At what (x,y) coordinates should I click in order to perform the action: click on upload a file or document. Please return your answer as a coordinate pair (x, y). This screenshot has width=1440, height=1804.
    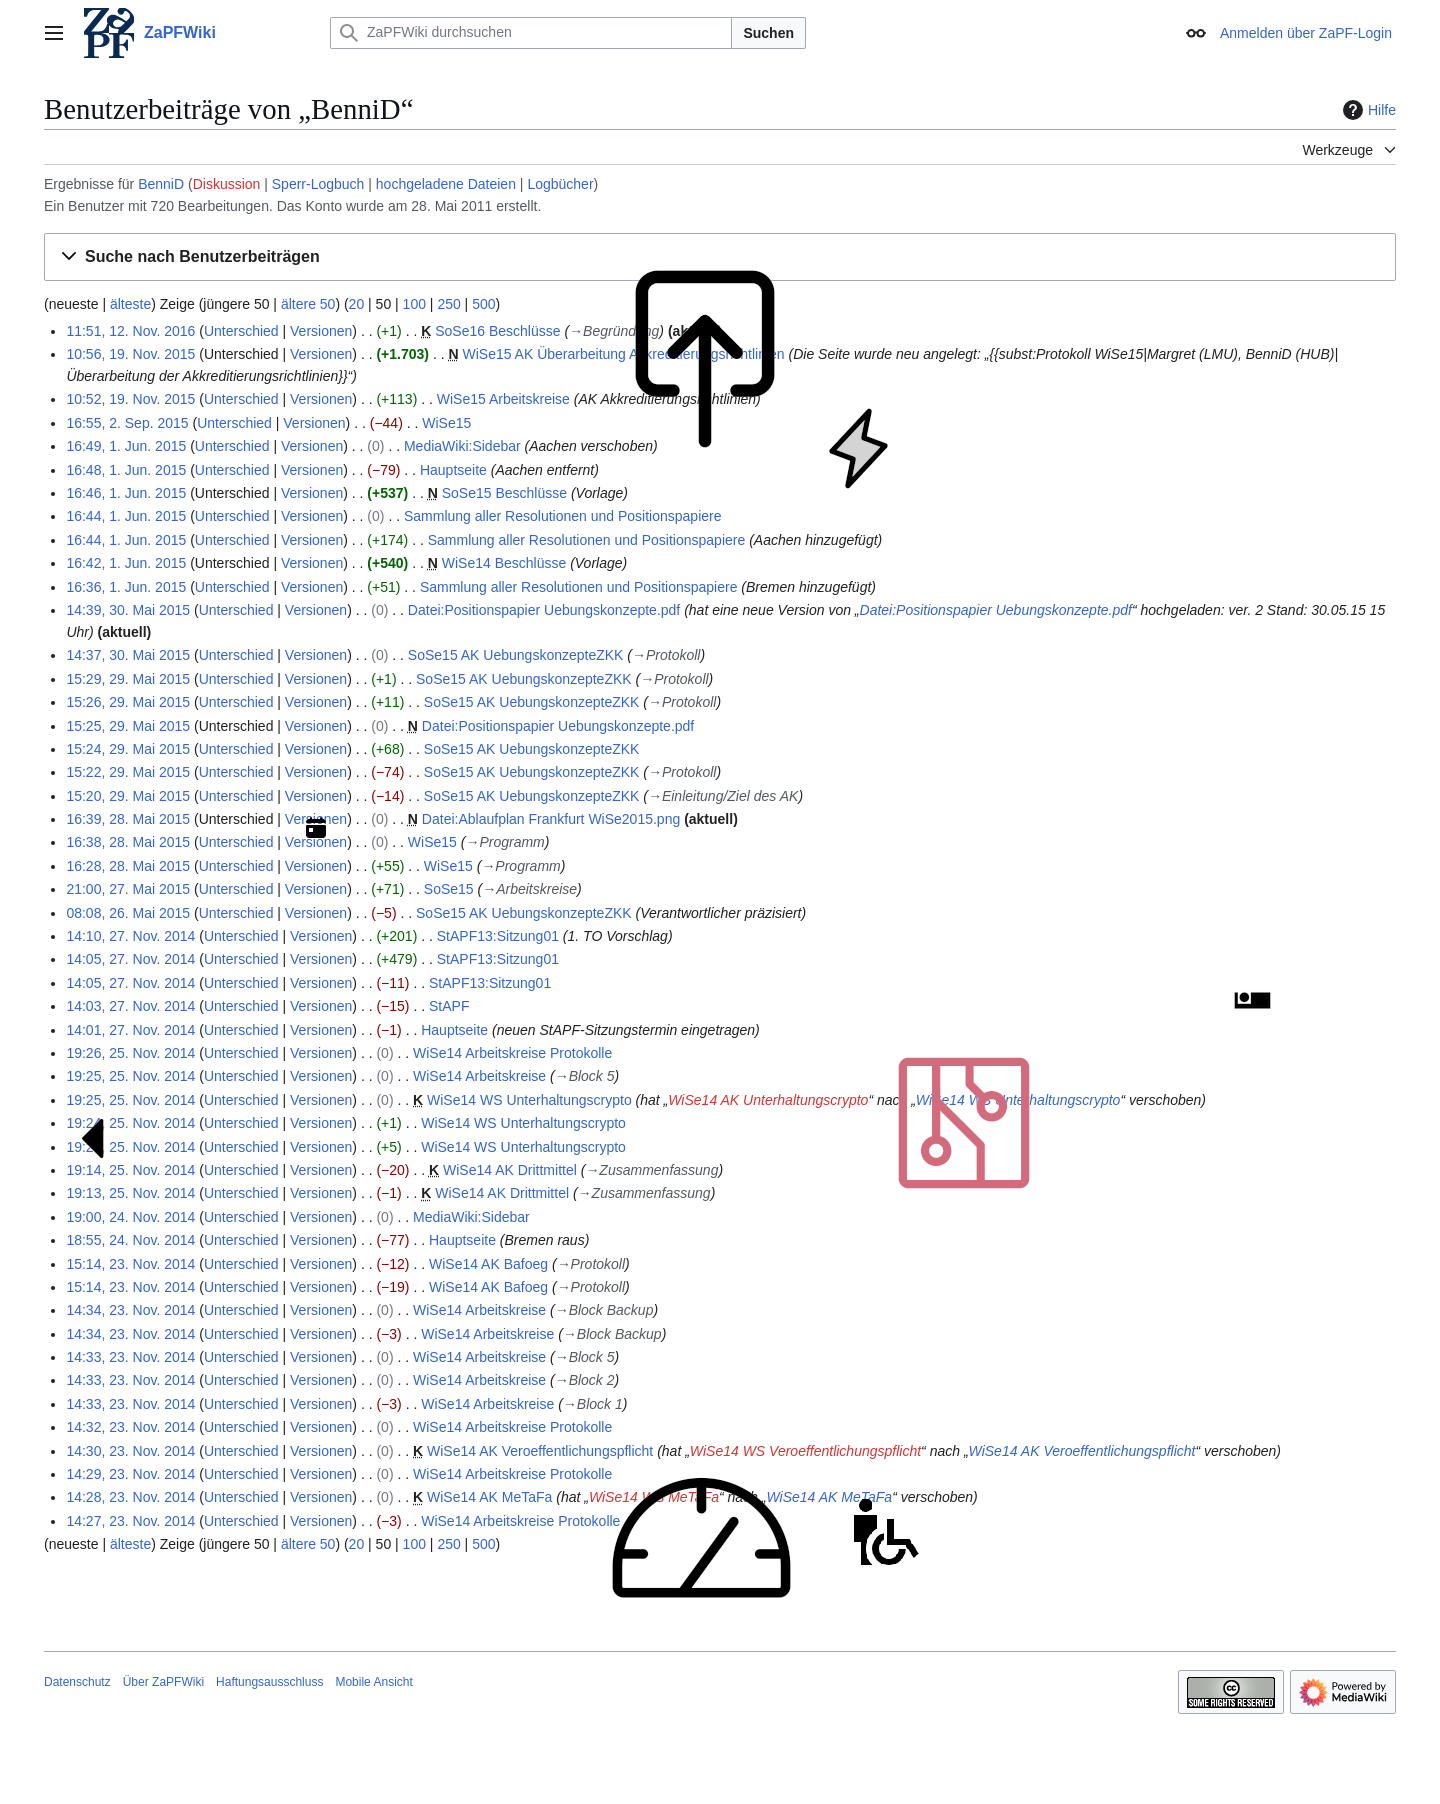
    Looking at the image, I should click on (705, 359).